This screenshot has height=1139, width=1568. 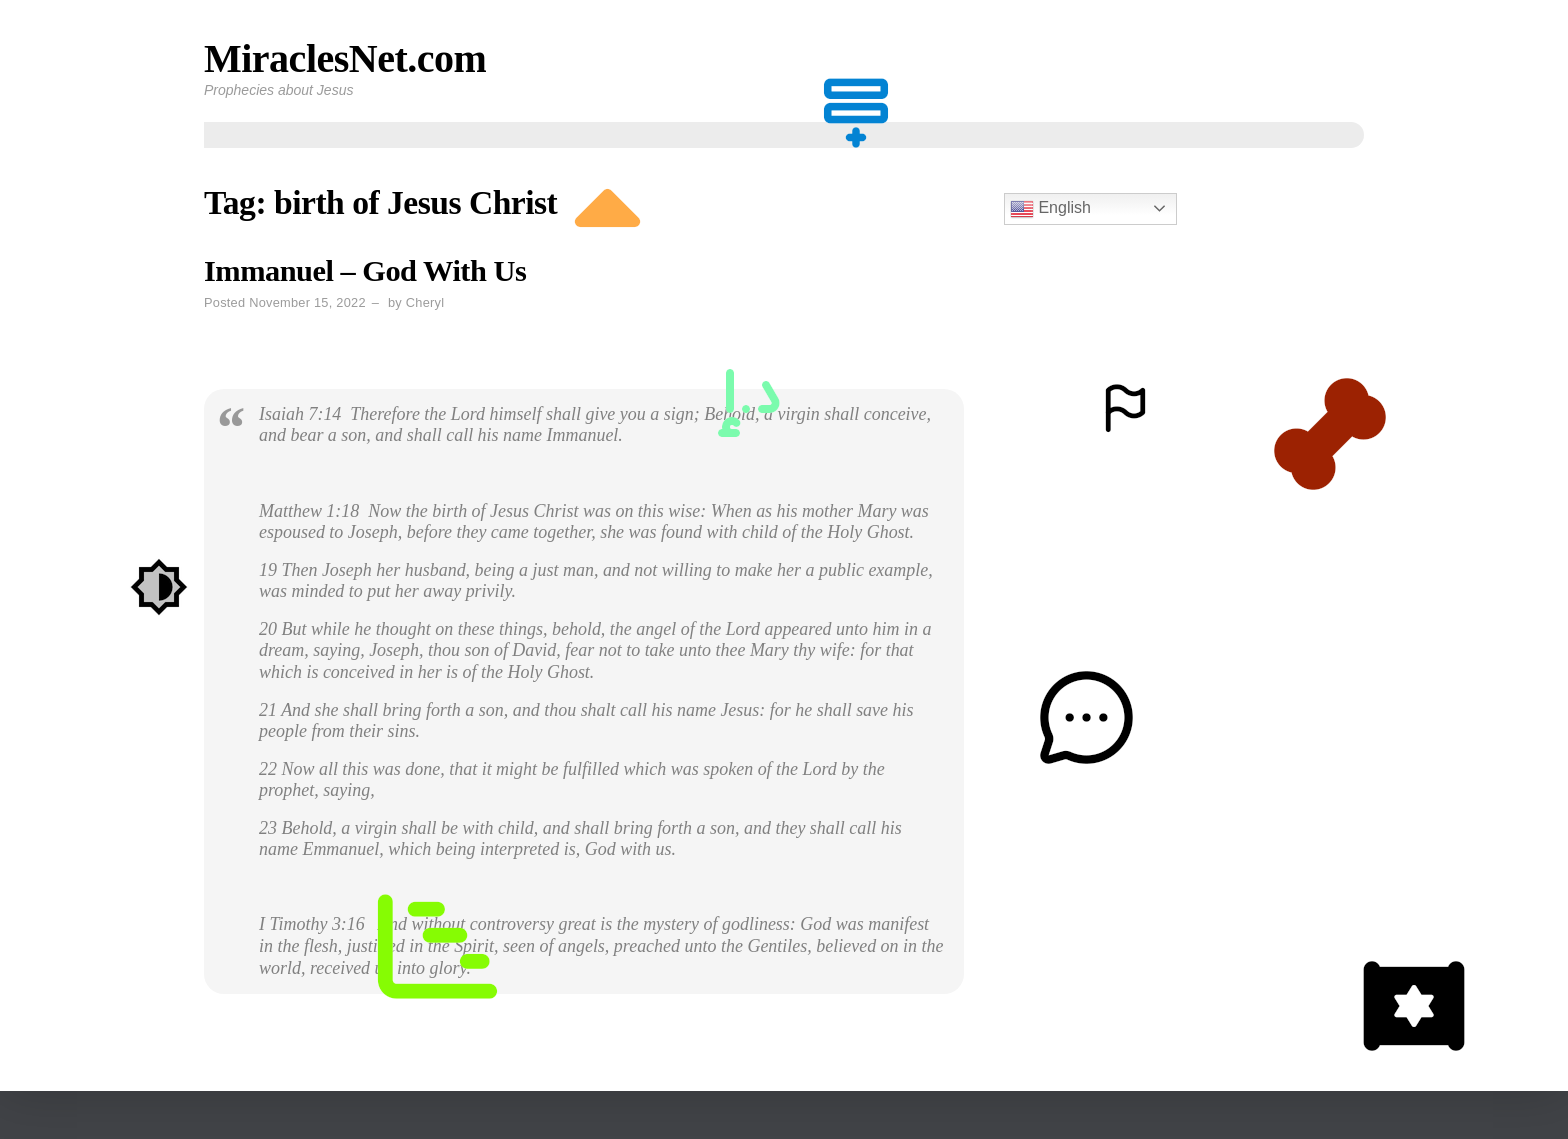 What do you see at coordinates (1414, 1006) in the screenshot?
I see `access jewish religious texts or torah content` at bounding box center [1414, 1006].